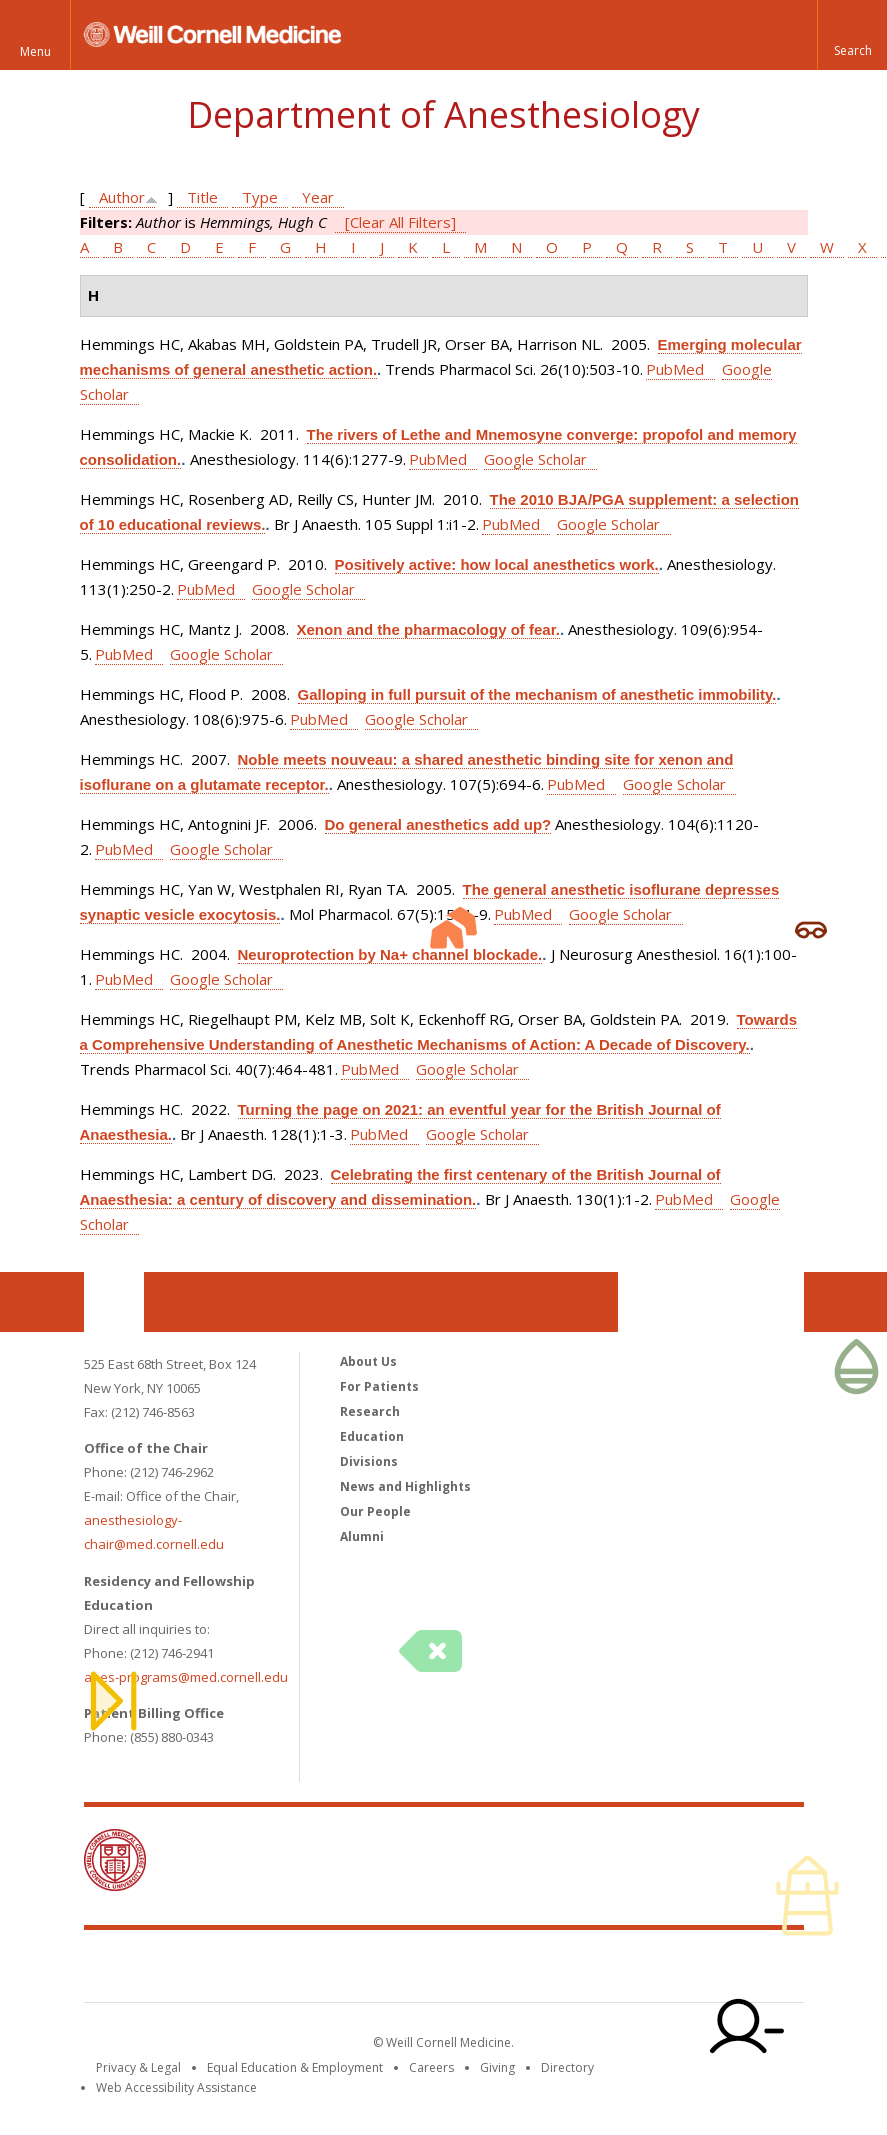 This screenshot has width=887, height=2135. Describe the element at coordinates (856, 1368) in the screenshot. I see `indicates partial fill level or half-full status` at that location.